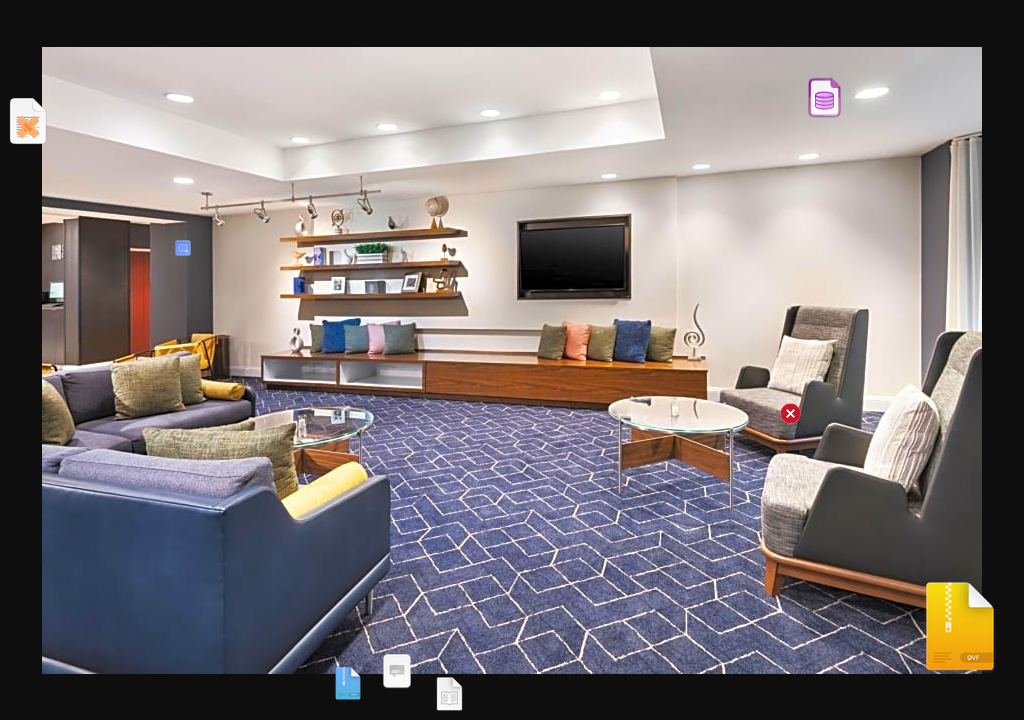  What do you see at coordinates (824, 97) in the screenshot?
I see `libreoffice base database template file` at bounding box center [824, 97].